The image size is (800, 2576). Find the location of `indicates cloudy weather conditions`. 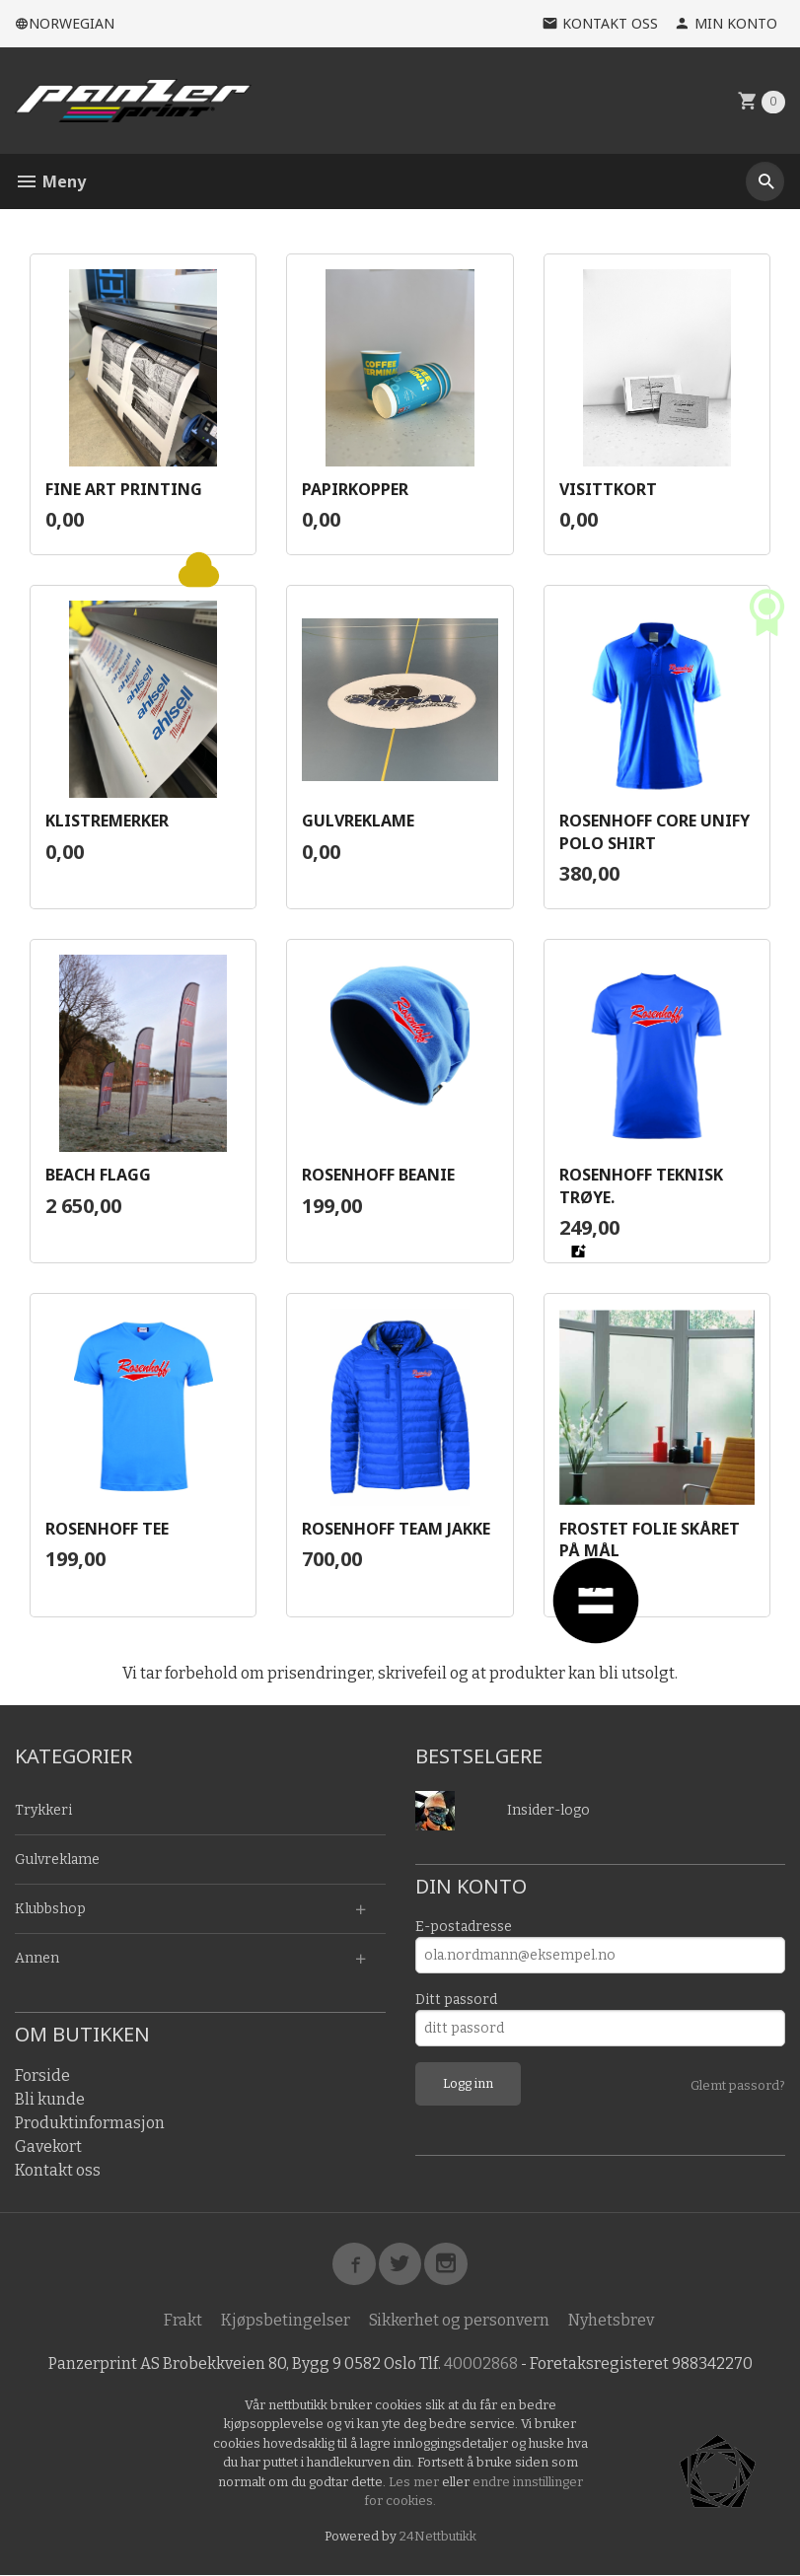

indicates cloudy weather conditions is located at coordinates (198, 570).